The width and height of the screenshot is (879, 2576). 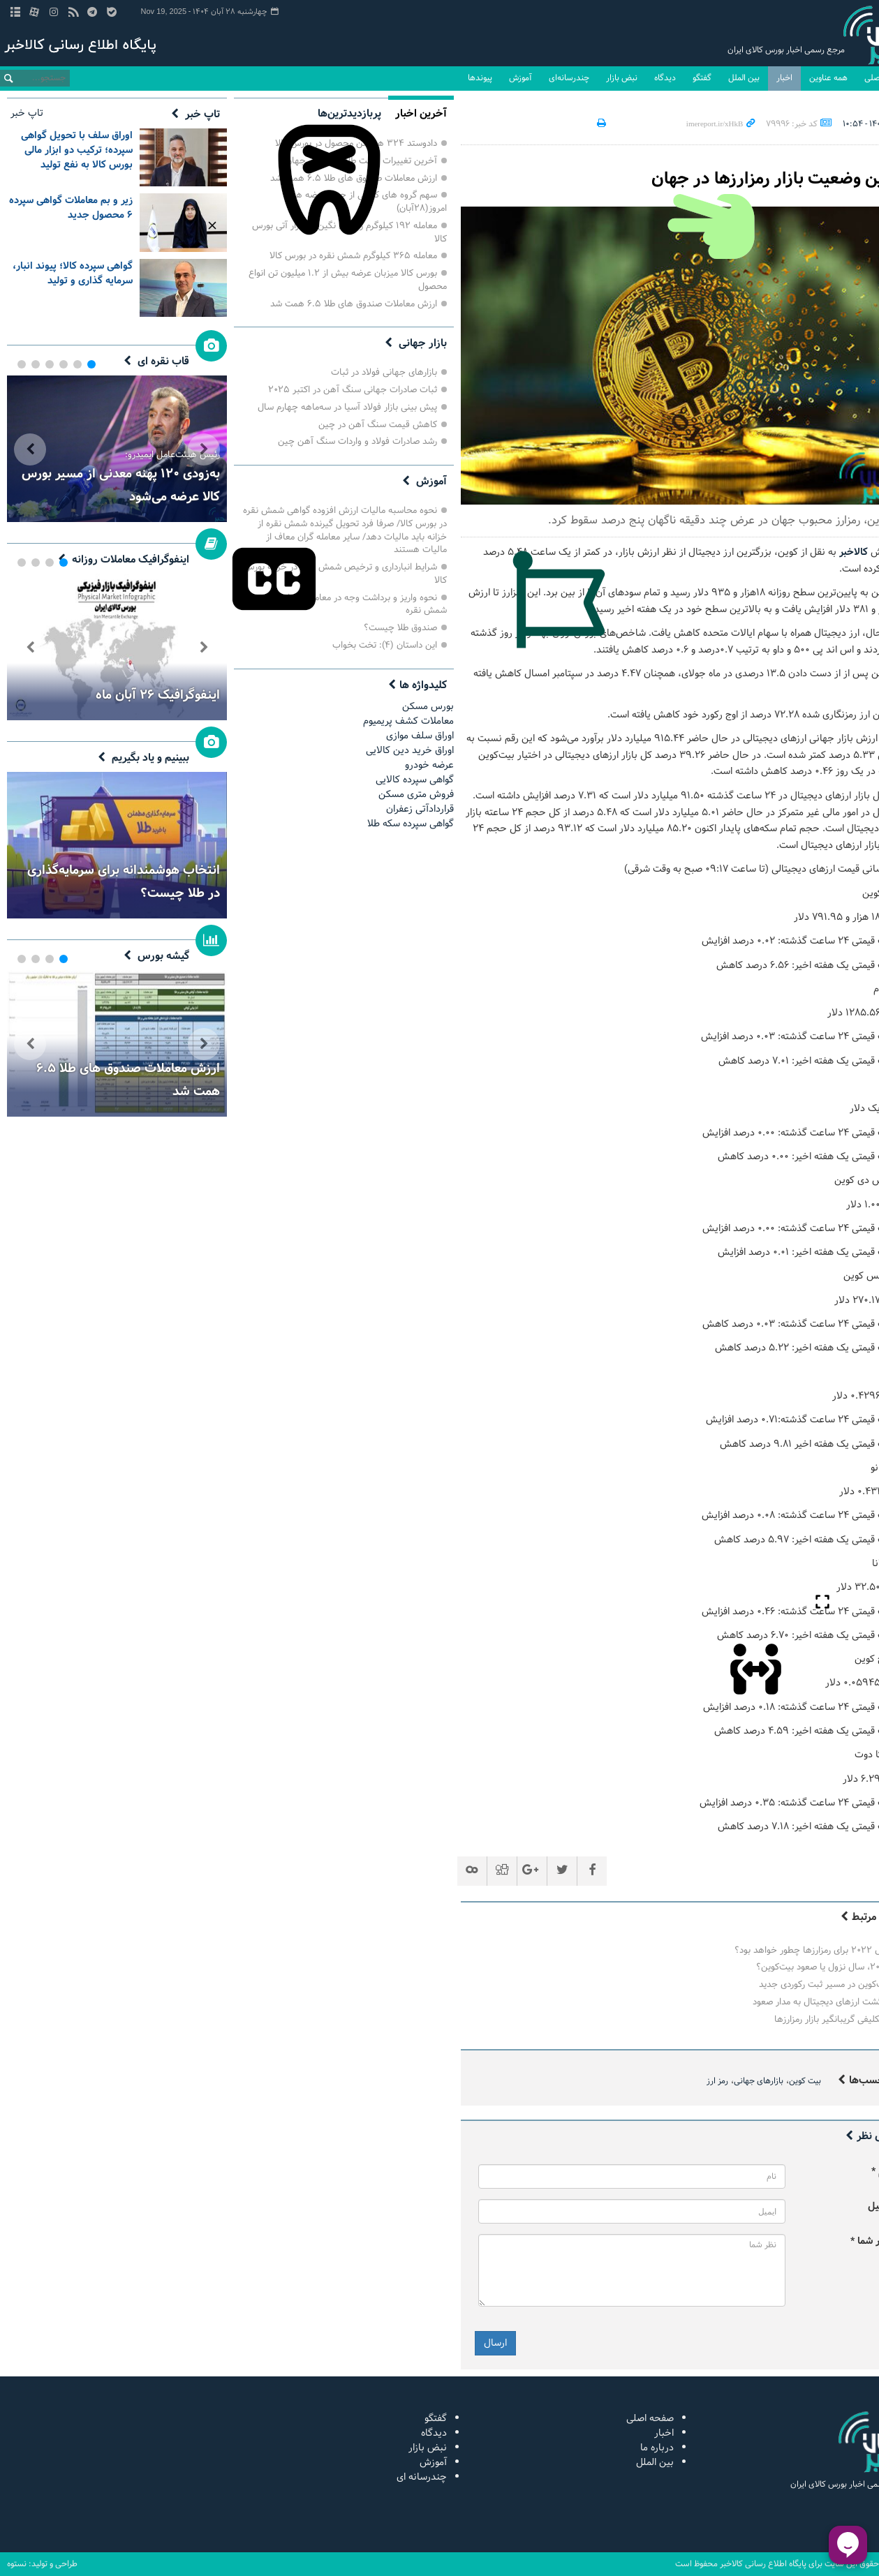 I want to click on select scissors in rock-paper-scissors game, so click(x=711, y=226).